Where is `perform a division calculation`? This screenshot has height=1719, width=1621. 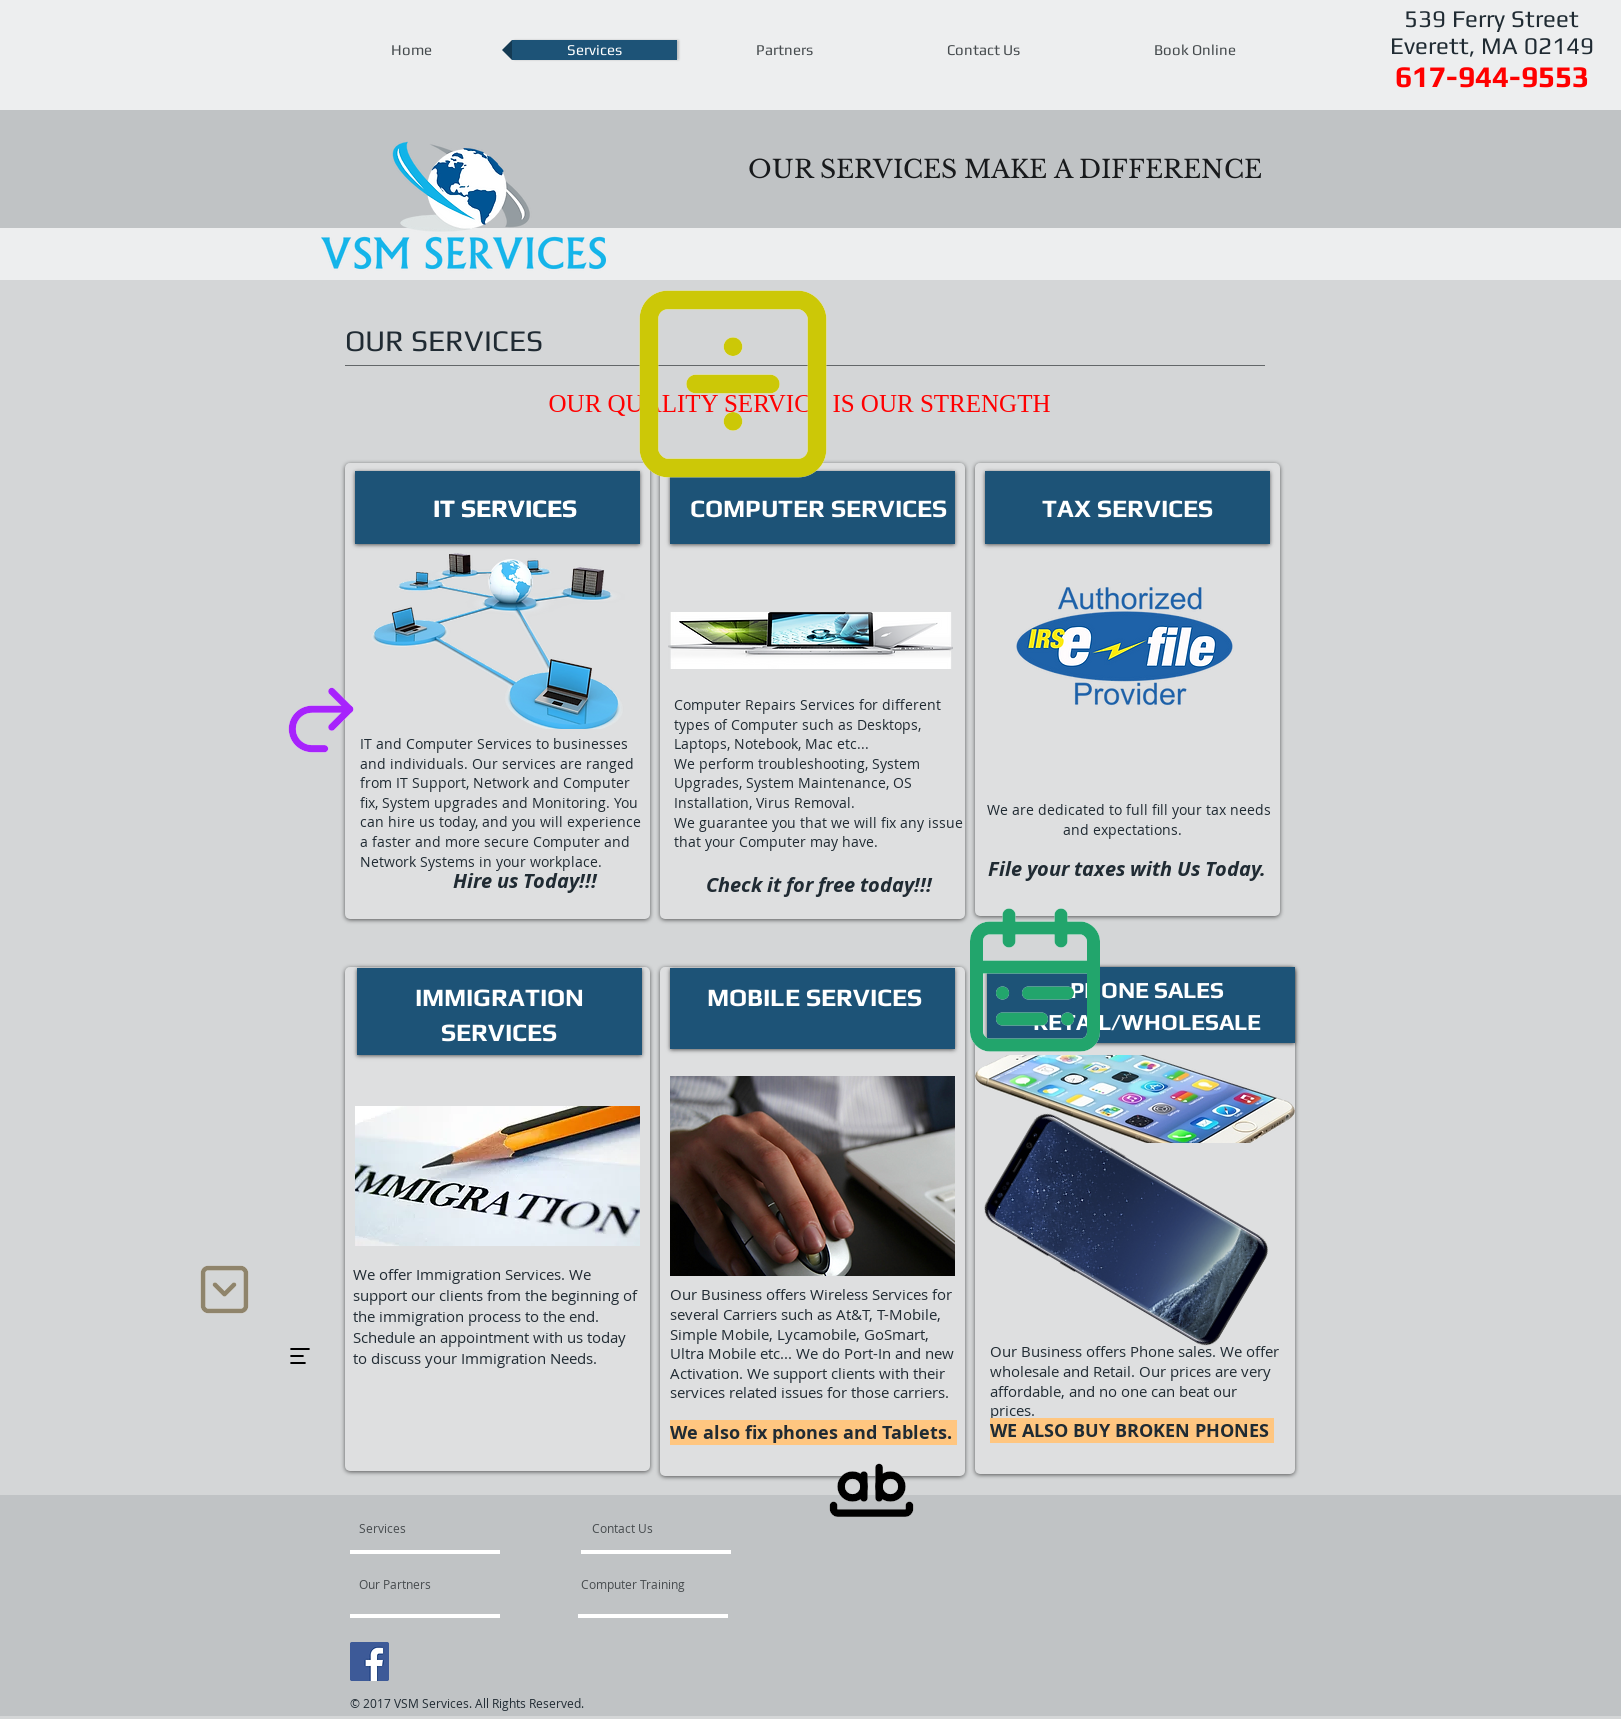 perform a division calculation is located at coordinates (733, 384).